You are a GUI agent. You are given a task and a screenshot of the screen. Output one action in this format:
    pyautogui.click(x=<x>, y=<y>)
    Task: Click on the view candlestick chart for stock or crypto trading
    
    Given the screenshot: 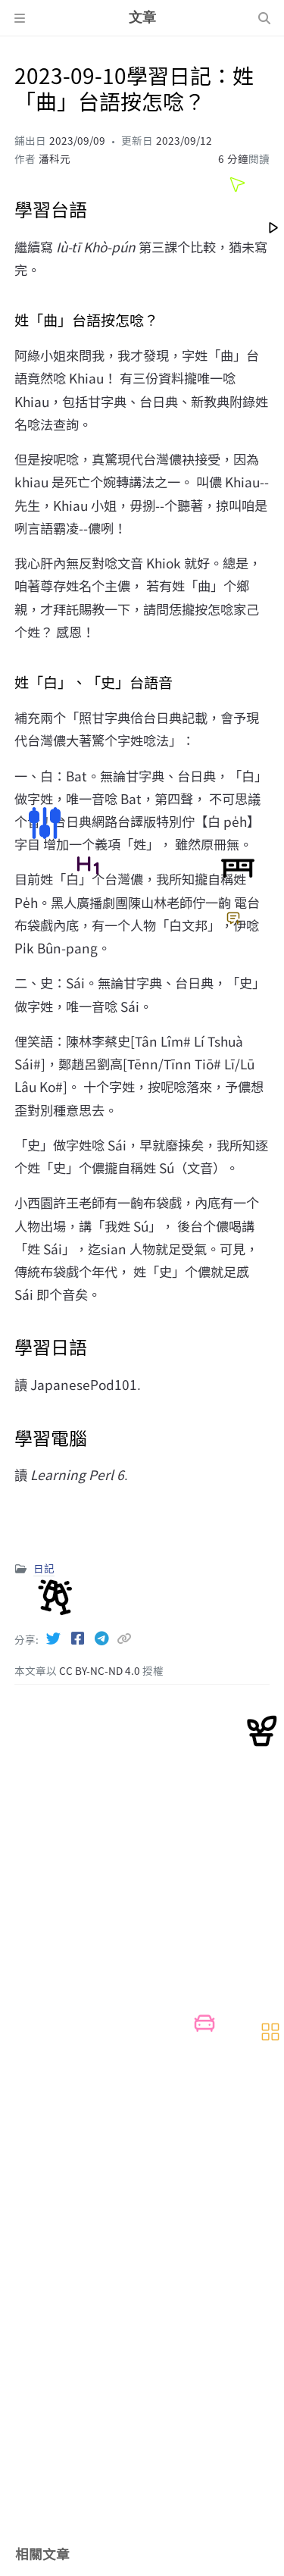 What is the action you would take?
    pyautogui.click(x=45, y=823)
    